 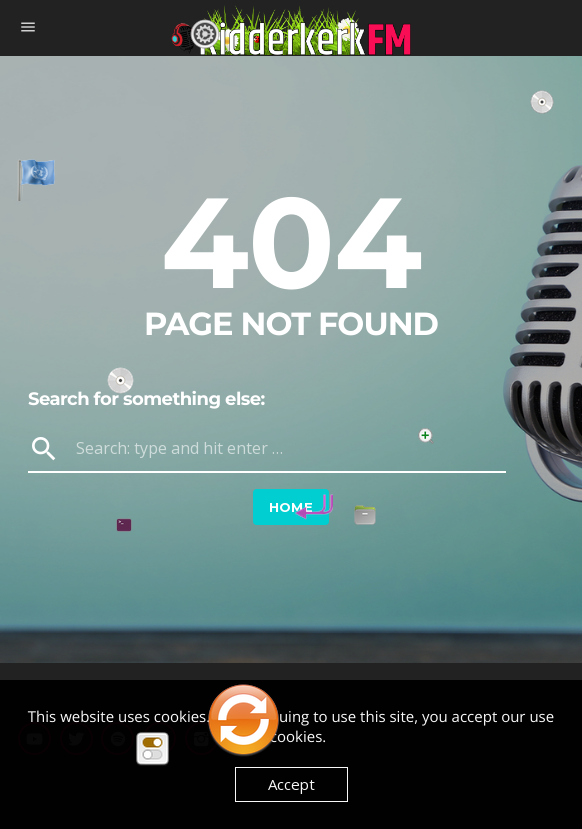 What do you see at coordinates (426, 436) in the screenshot?
I see `zoom to fit content in view` at bounding box center [426, 436].